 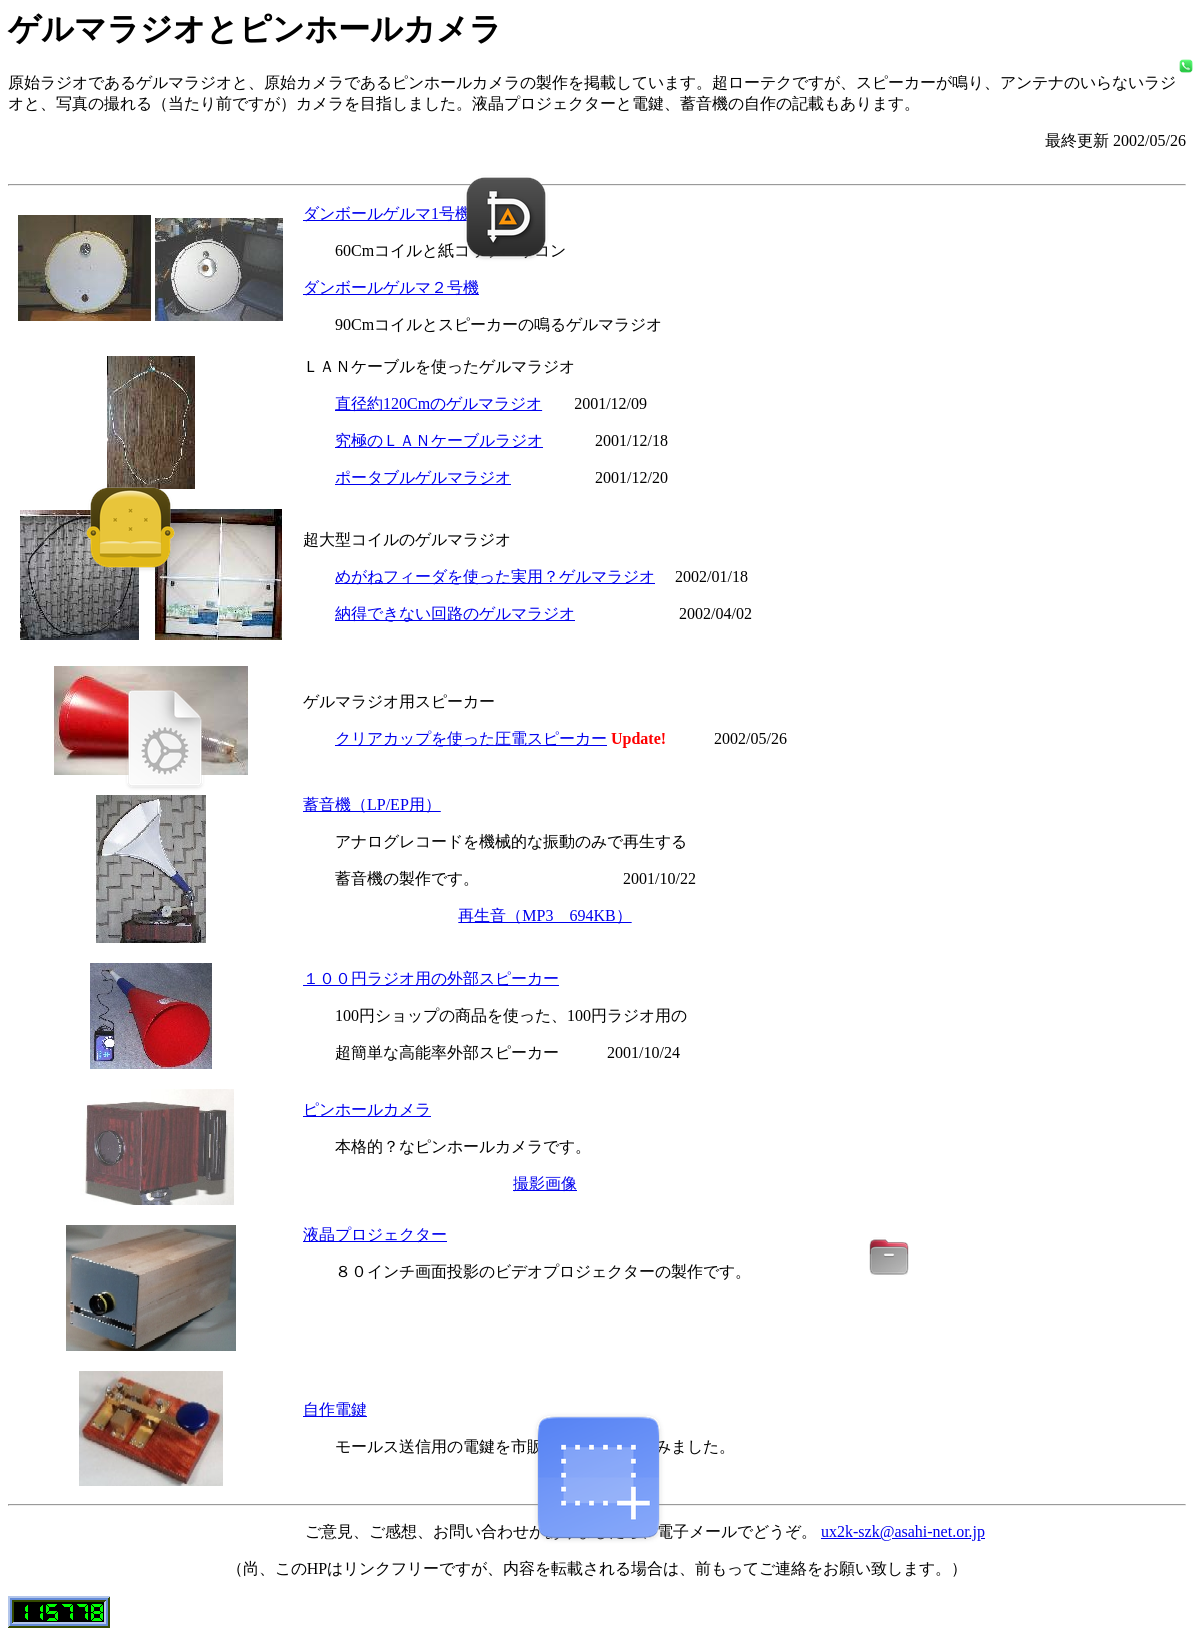 What do you see at coordinates (165, 740) in the screenshot?
I see `a batch file or executable script` at bounding box center [165, 740].